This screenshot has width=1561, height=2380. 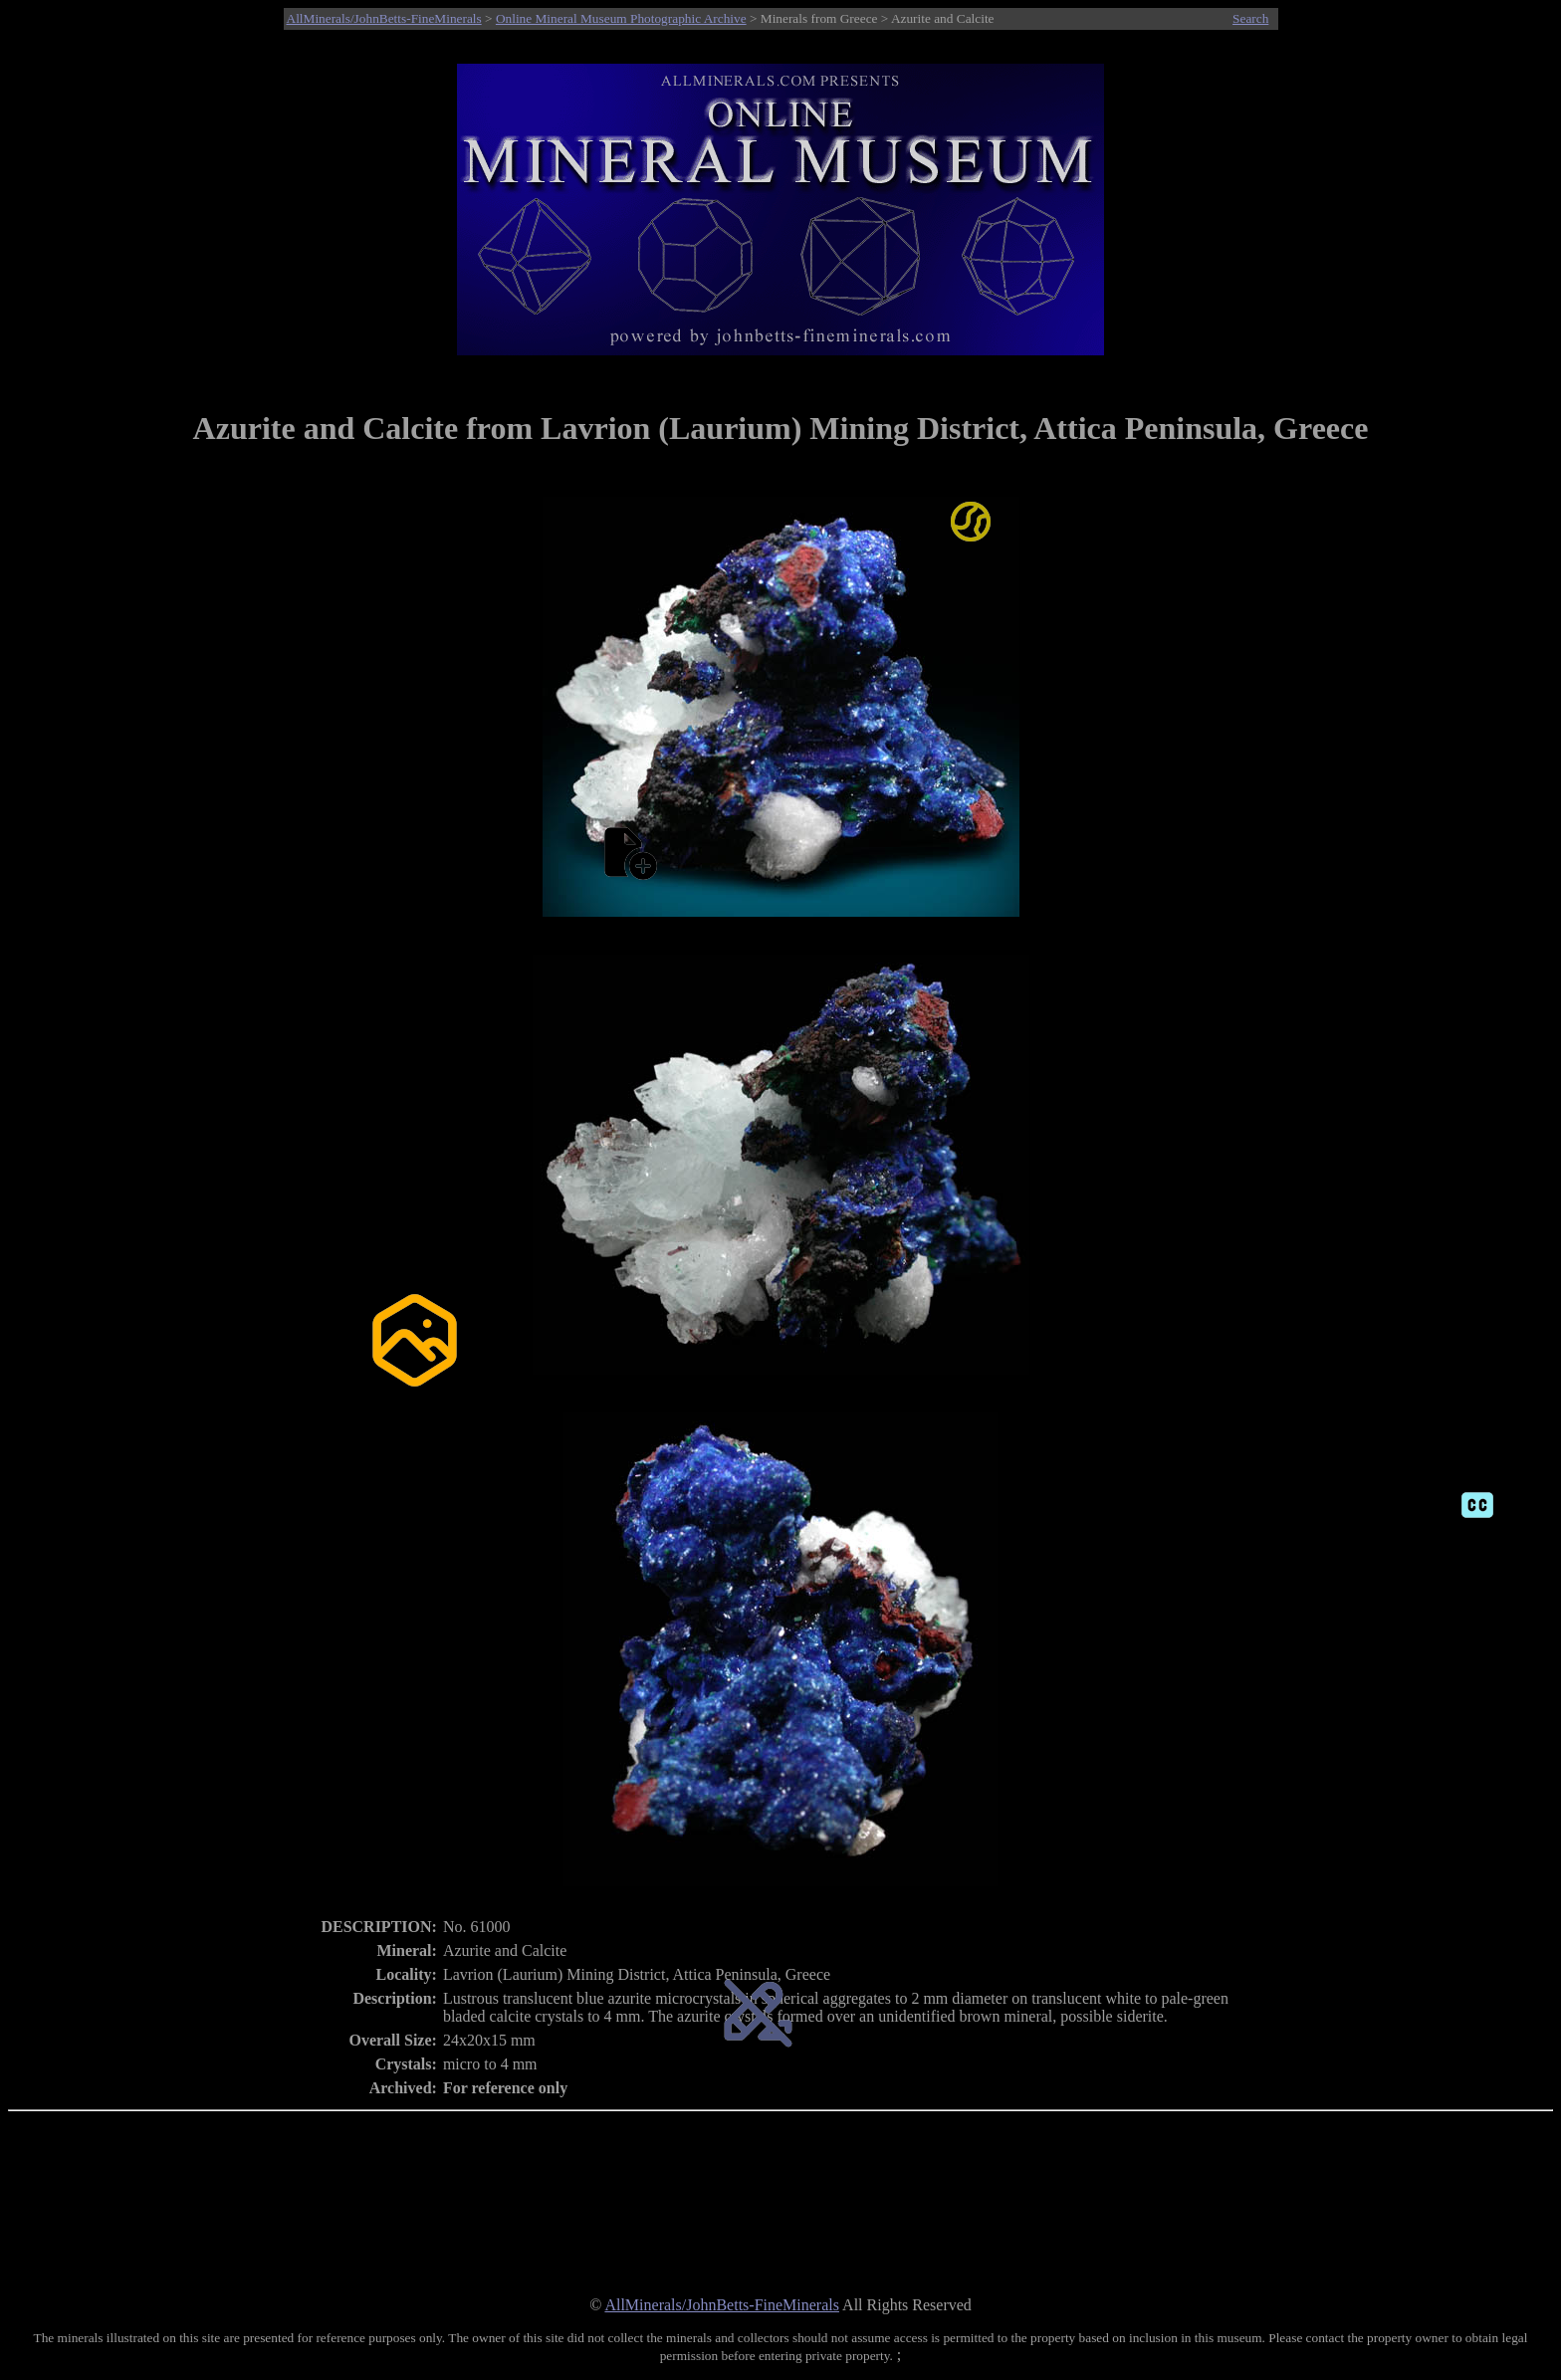 What do you see at coordinates (1449, 815) in the screenshot?
I see `view today's date or events` at bounding box center [1449, 815].